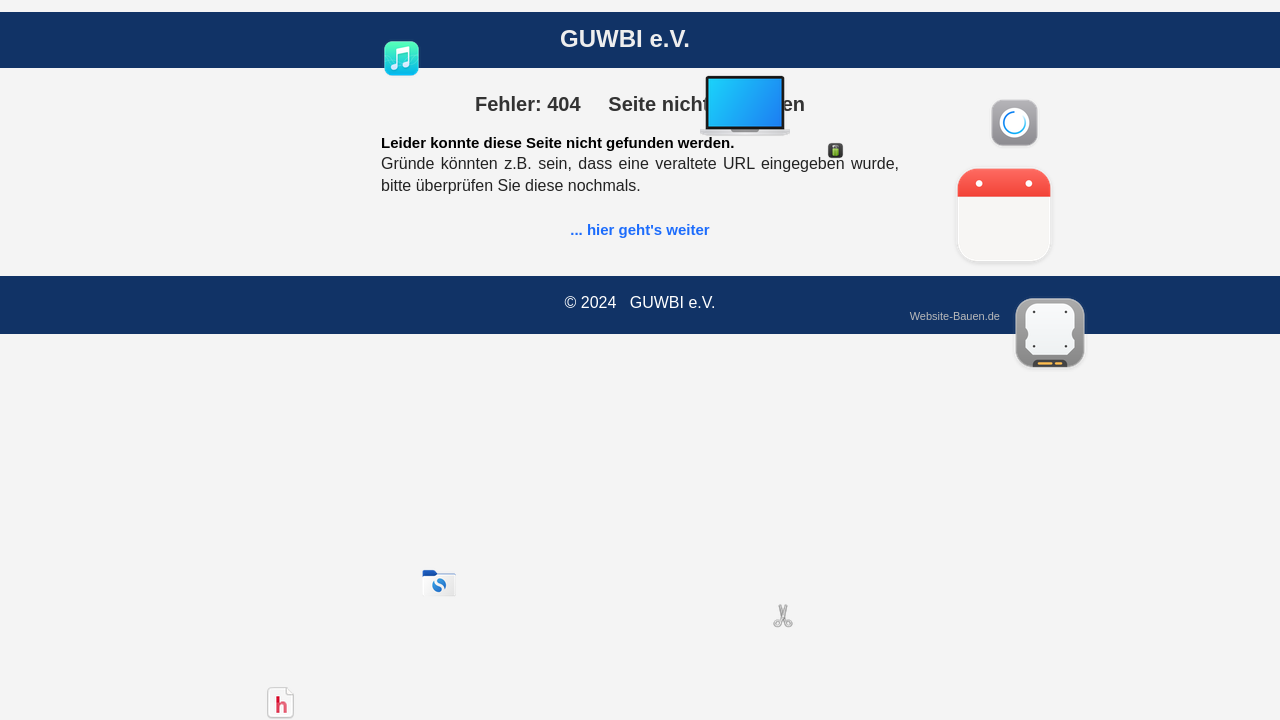 The image size is (1280, 720). I want to click on open simplenote files folder, so click(439, 584).